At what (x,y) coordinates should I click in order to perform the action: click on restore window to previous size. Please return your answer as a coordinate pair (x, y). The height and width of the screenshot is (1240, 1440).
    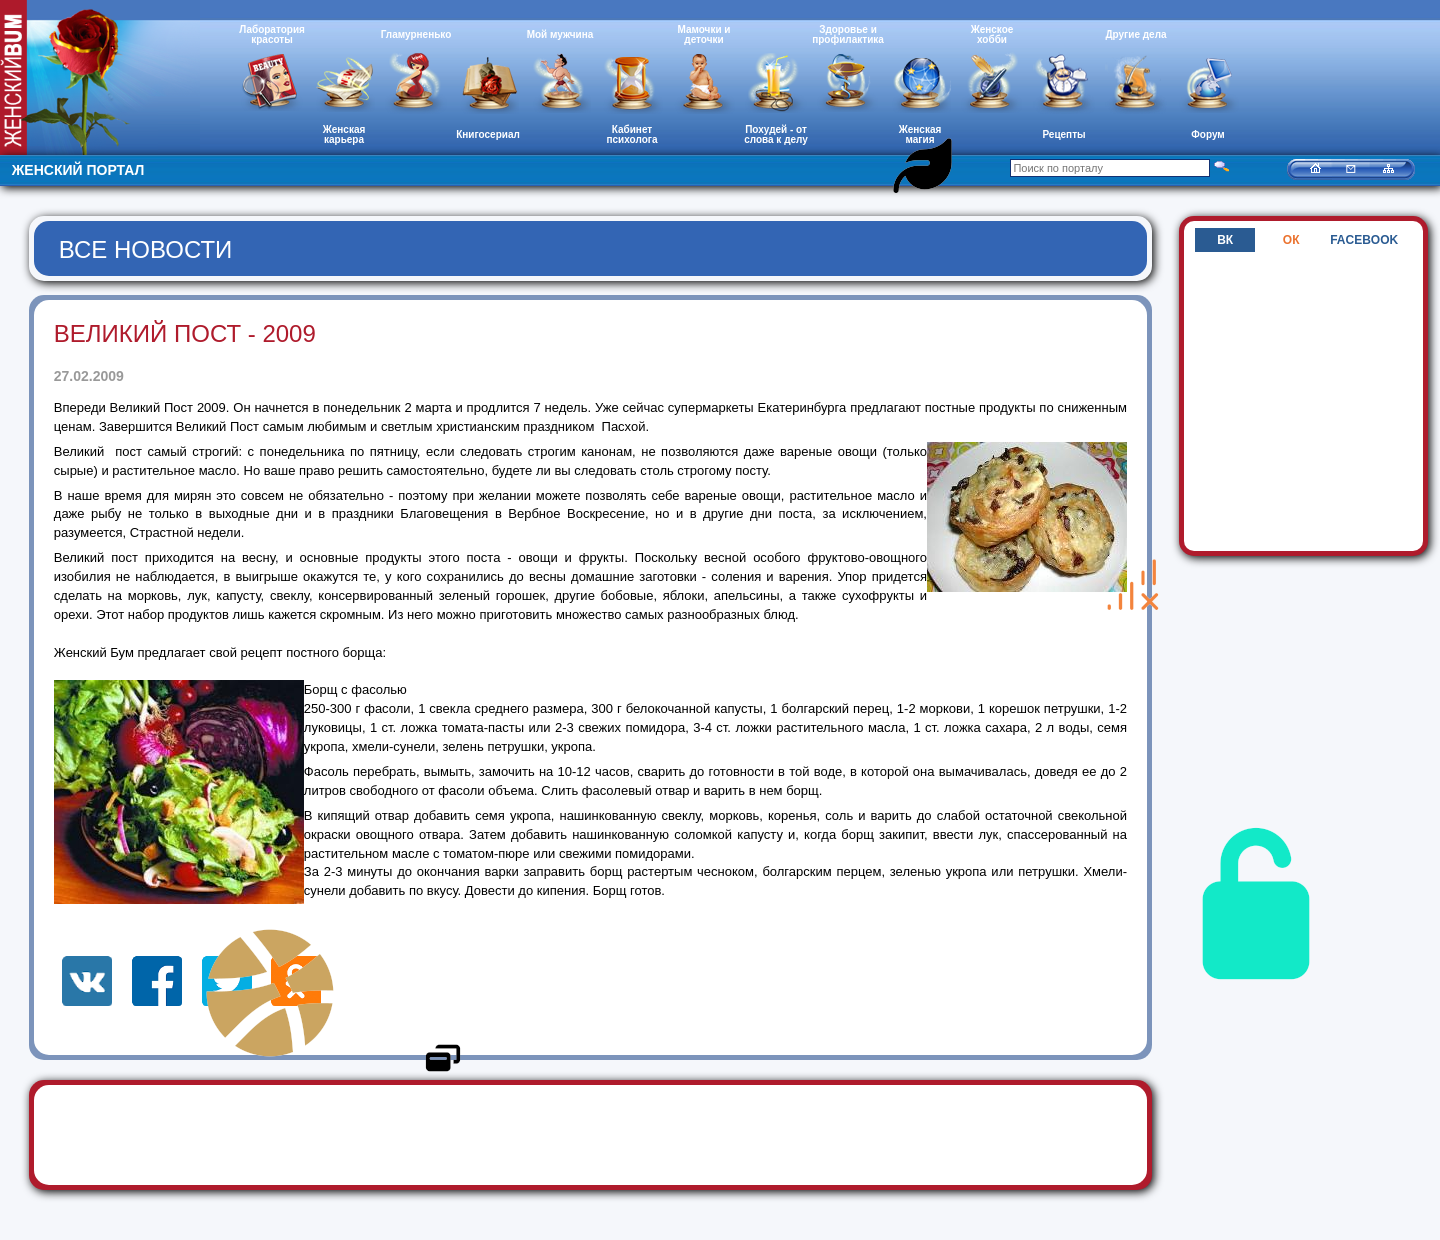
    Looking at the image, I should click on (443, 1058).